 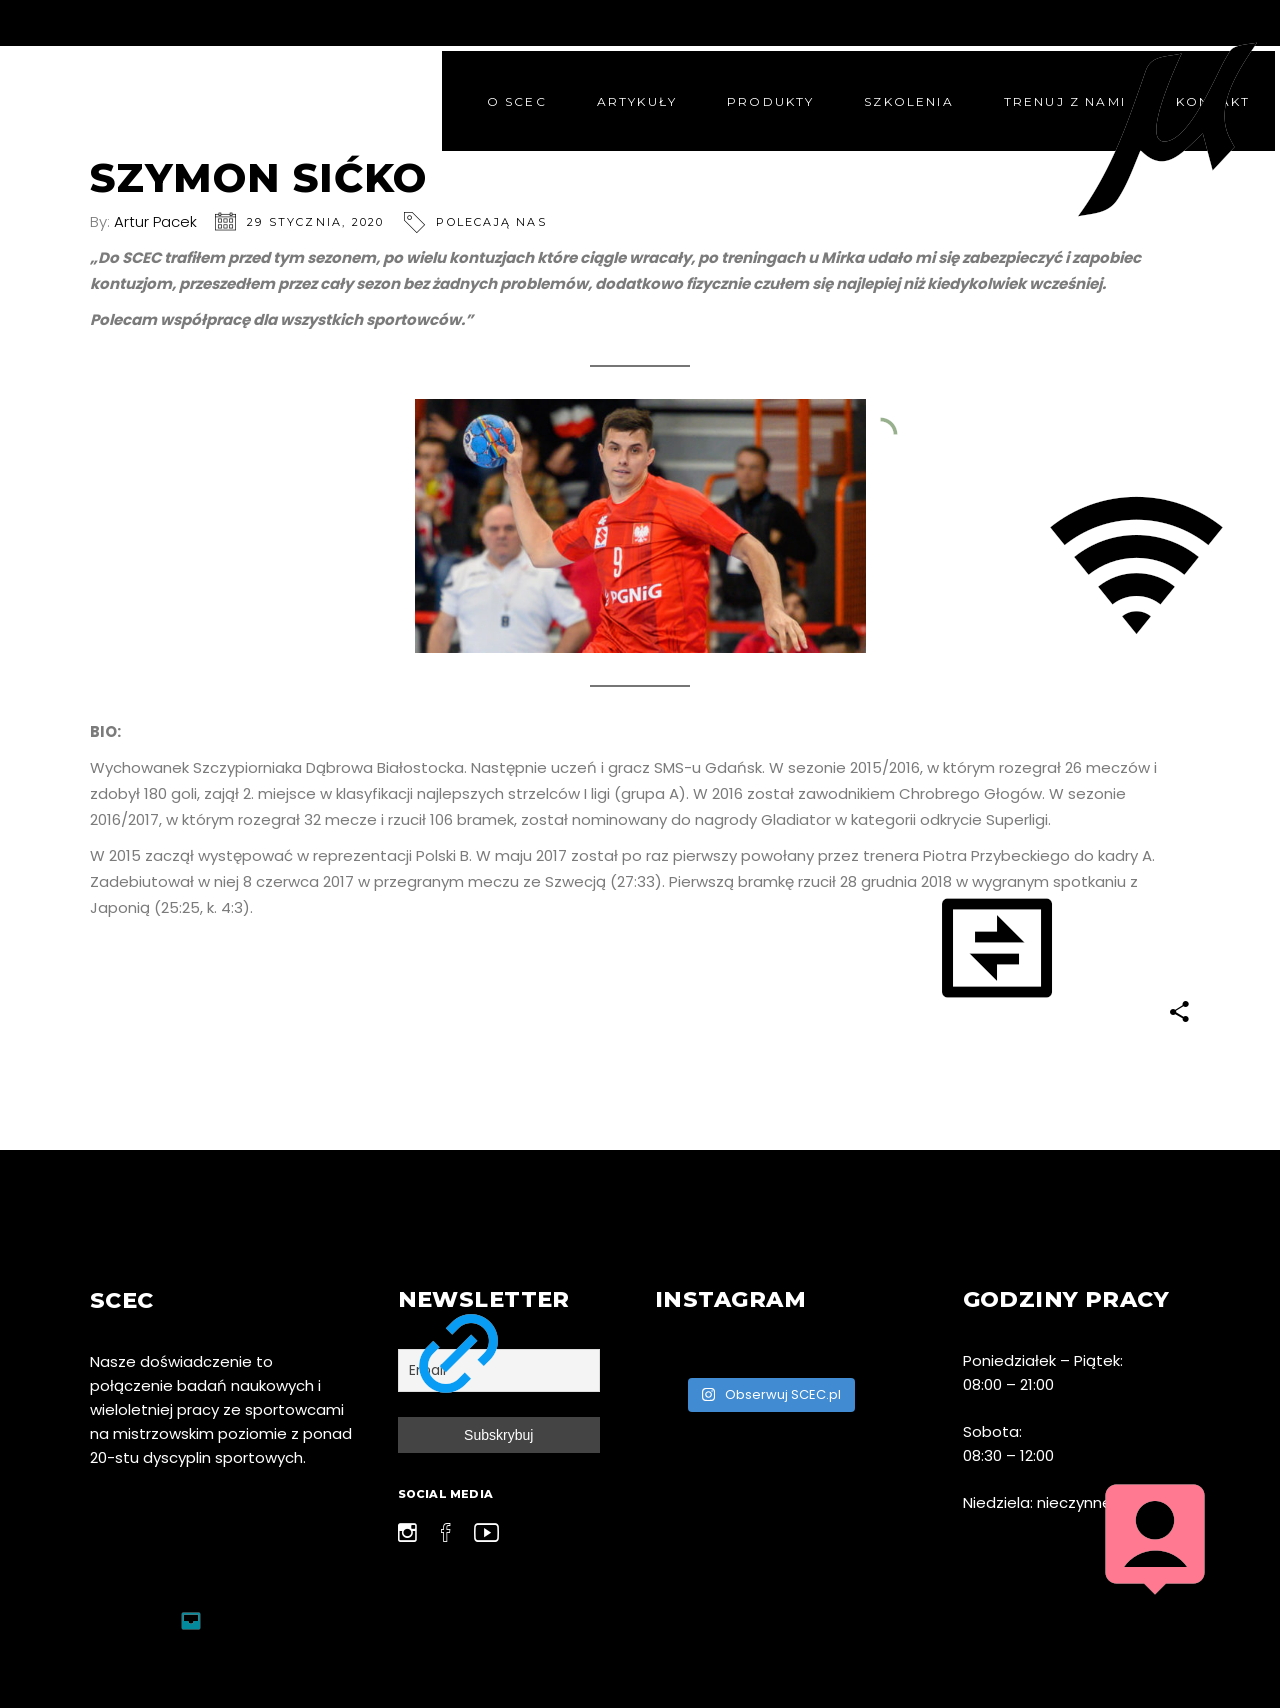 I want to click on insert or add a hyperlink, so click(x=458, y=1353).